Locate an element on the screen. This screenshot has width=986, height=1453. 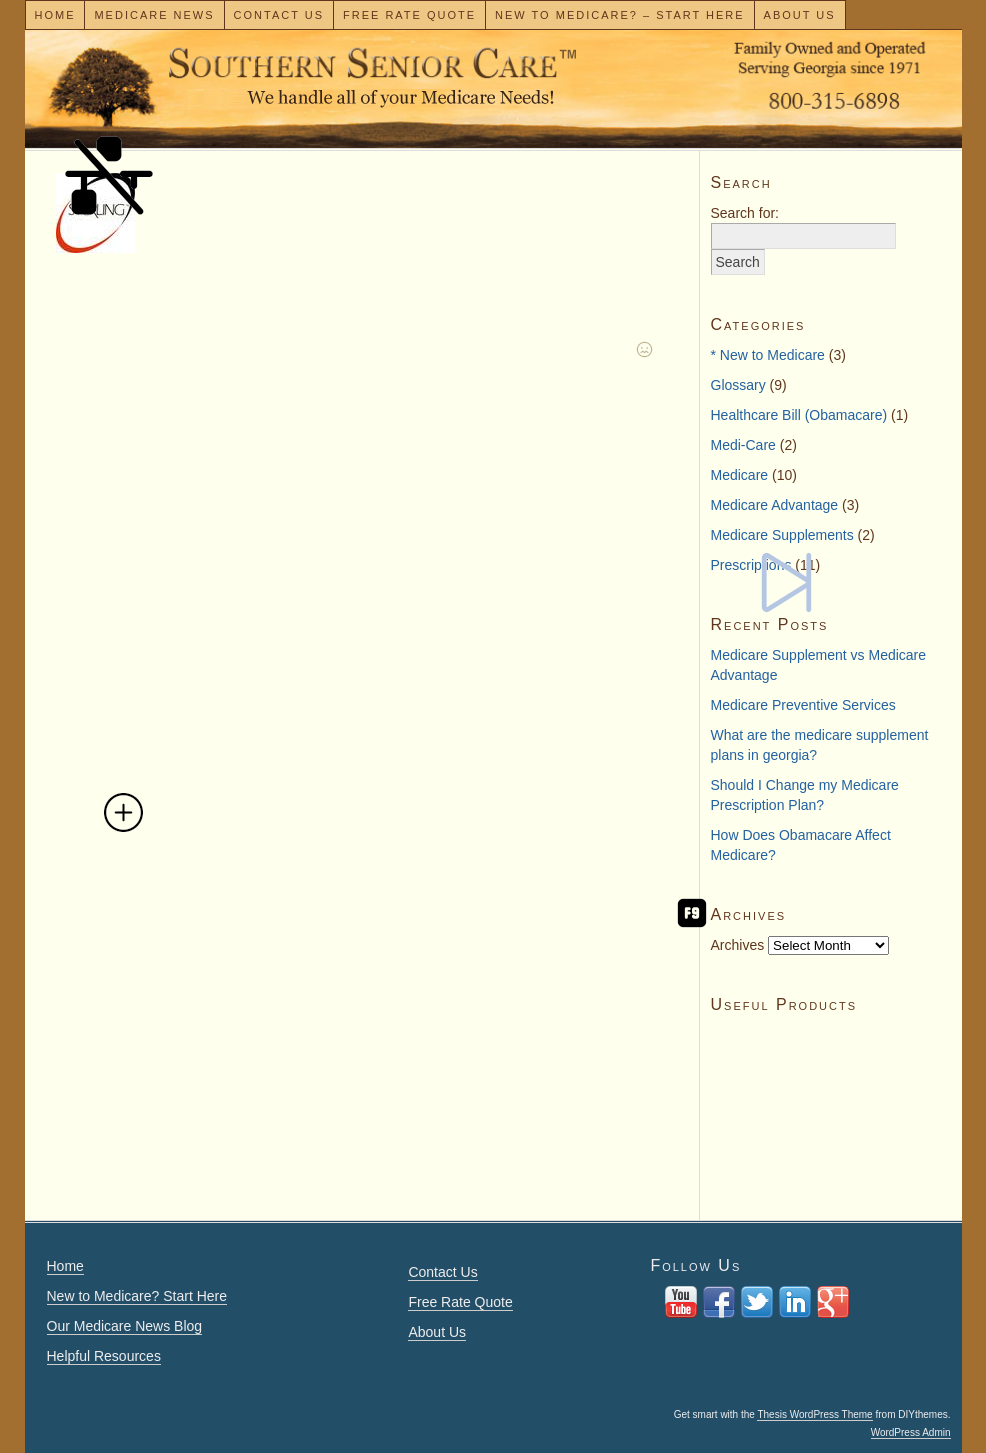
indicates network connection unavailable is located at coordinates (109, 177).